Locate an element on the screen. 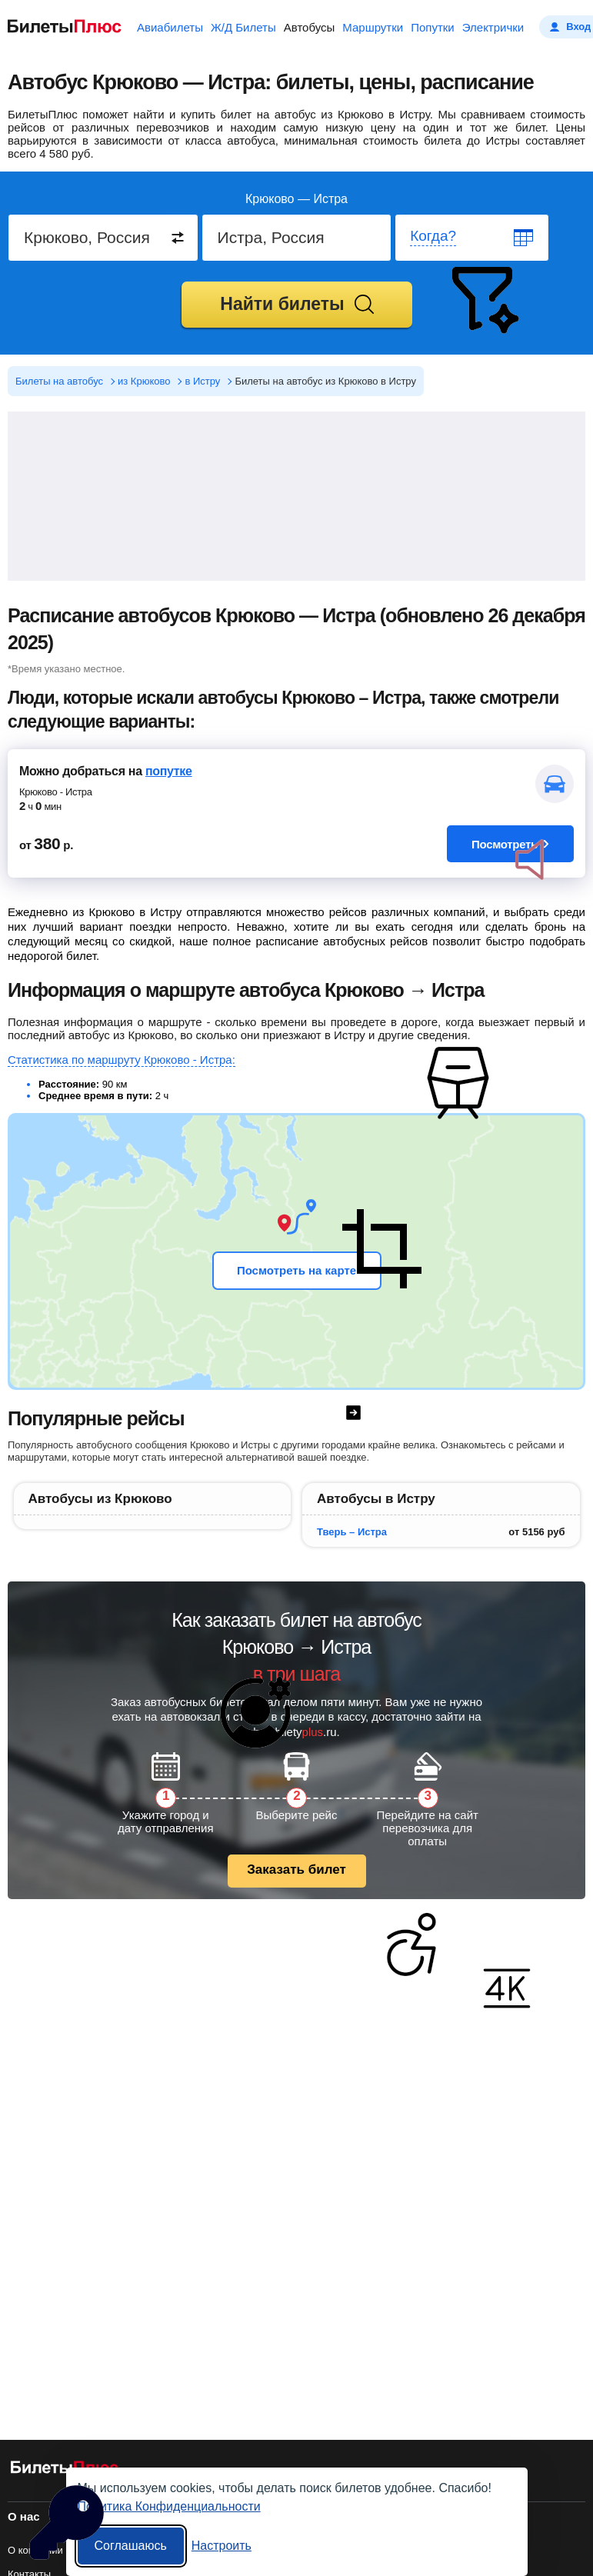  navigate to the next item or screen is located at coordinates (353, 1412).